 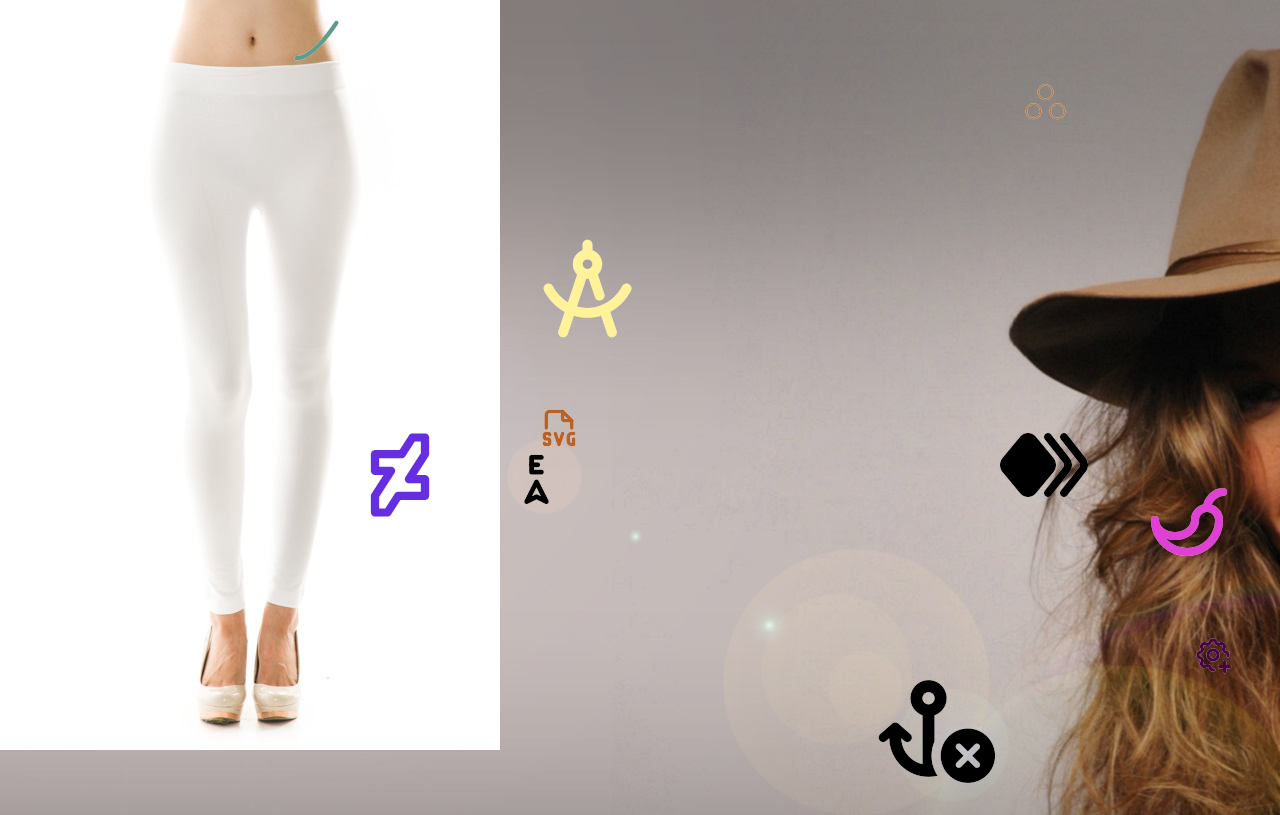 What do you see at coordinates (1191, 524) in the screenshot?
I see `indicates spicy food or heat level` at bounding box center [1191, 524].